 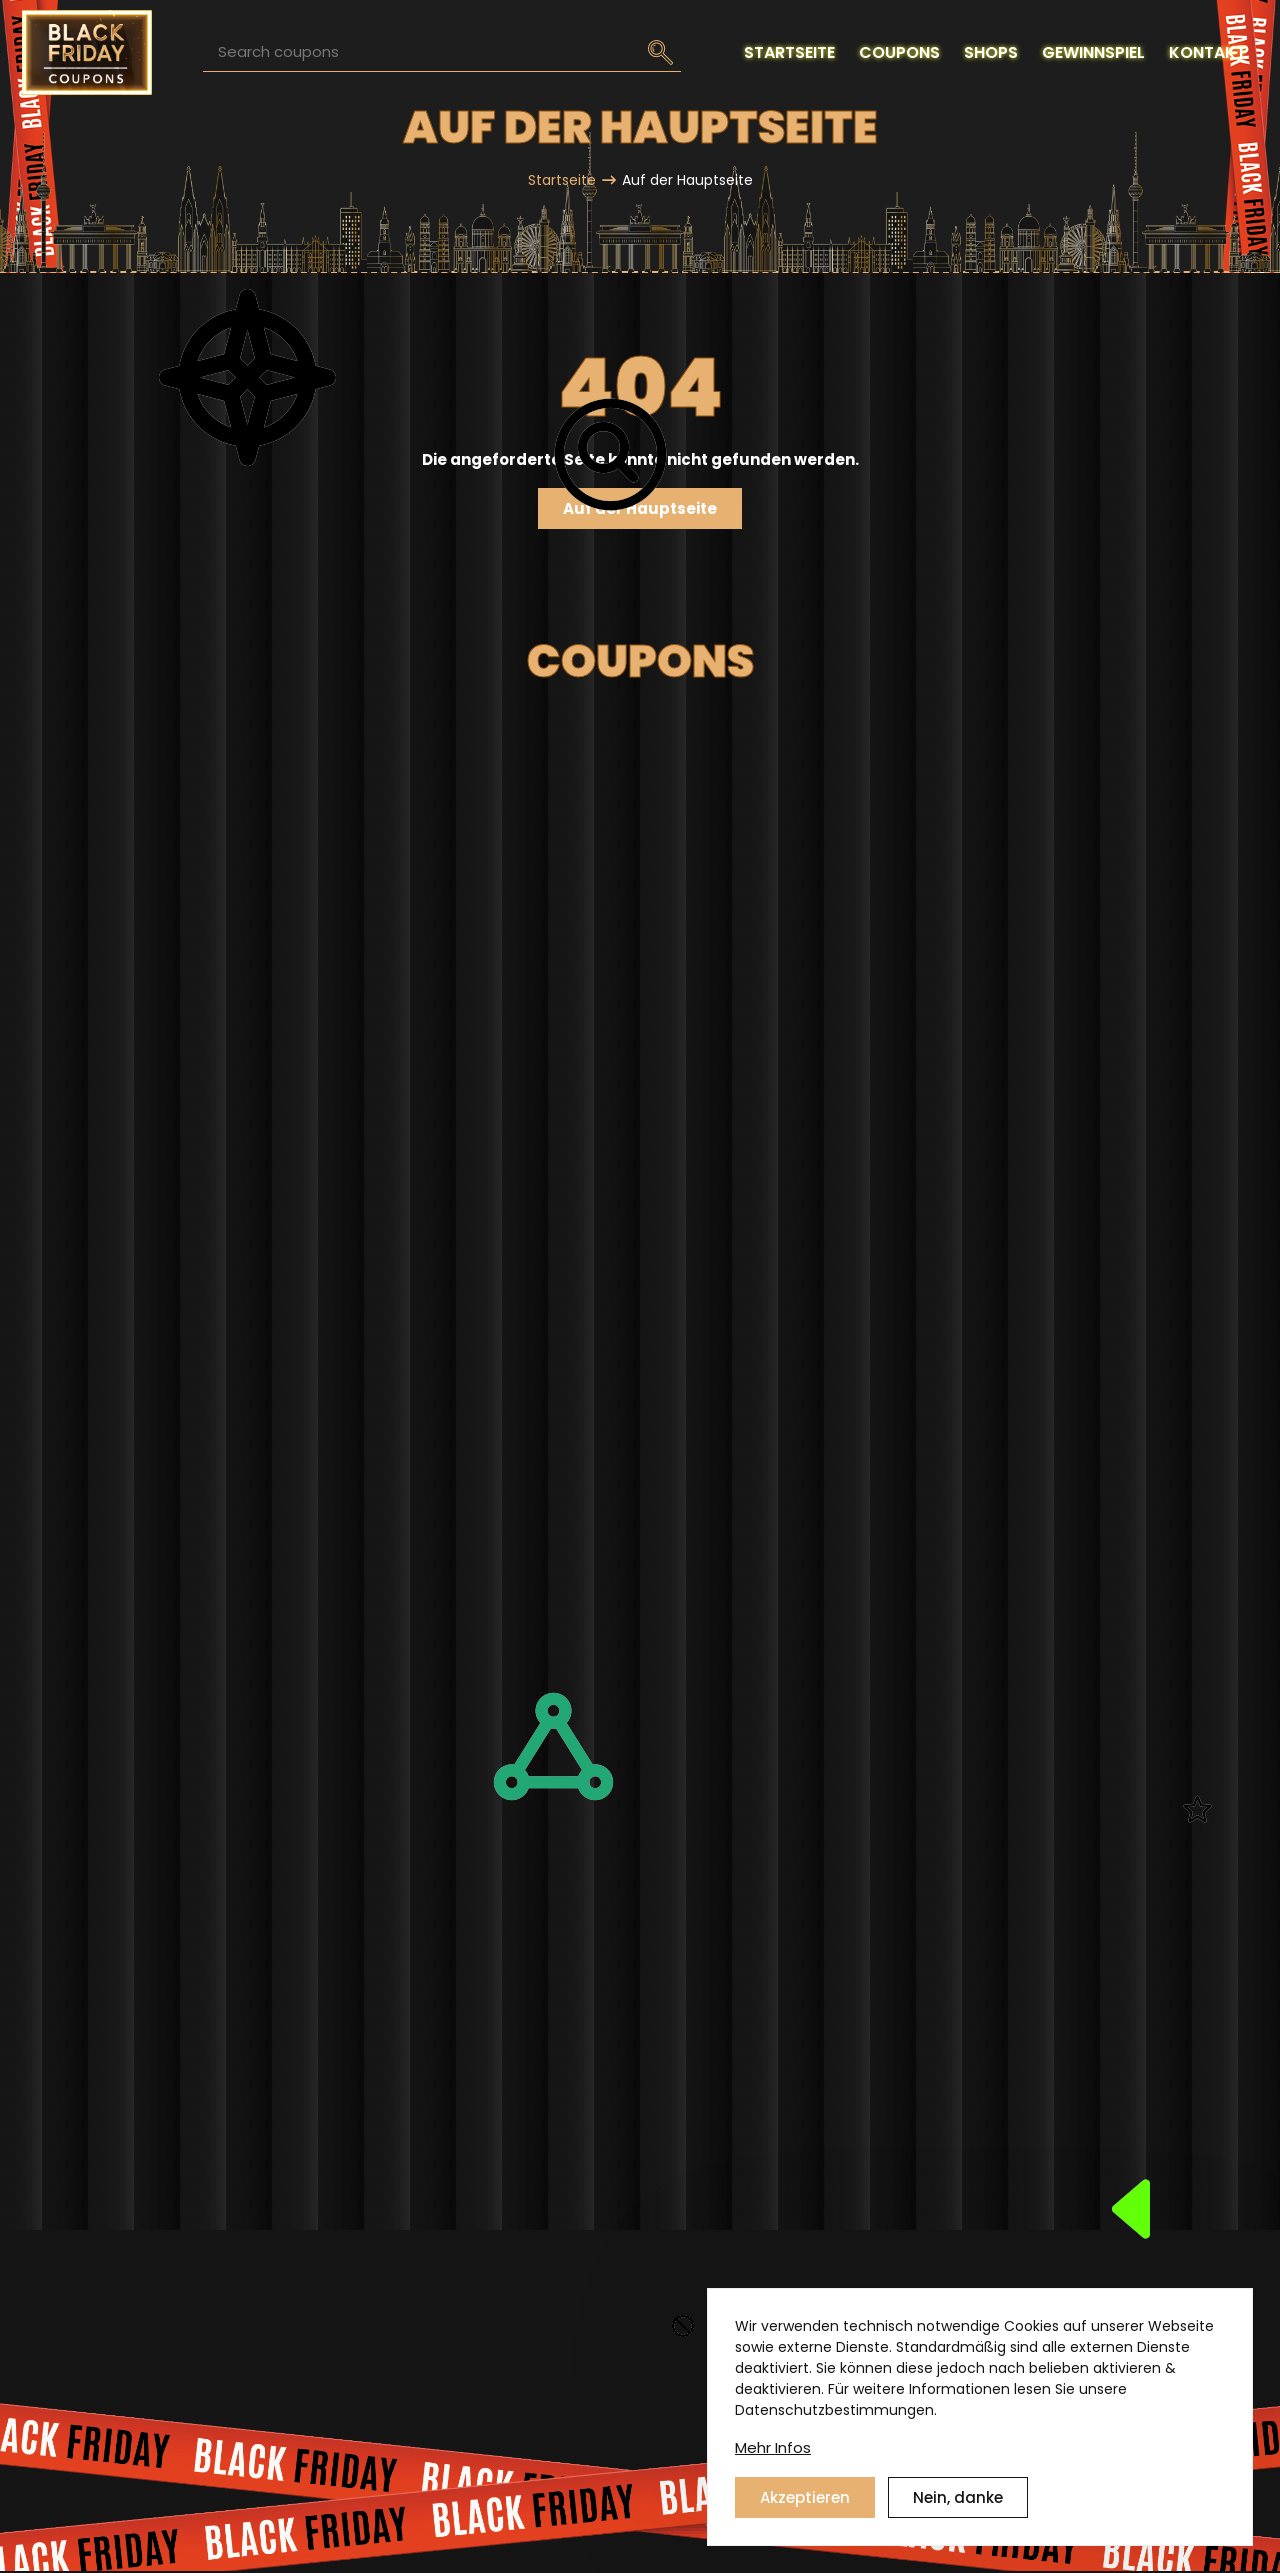 I want to click on go back to the previous screen, so click(x=1131, y=2209).